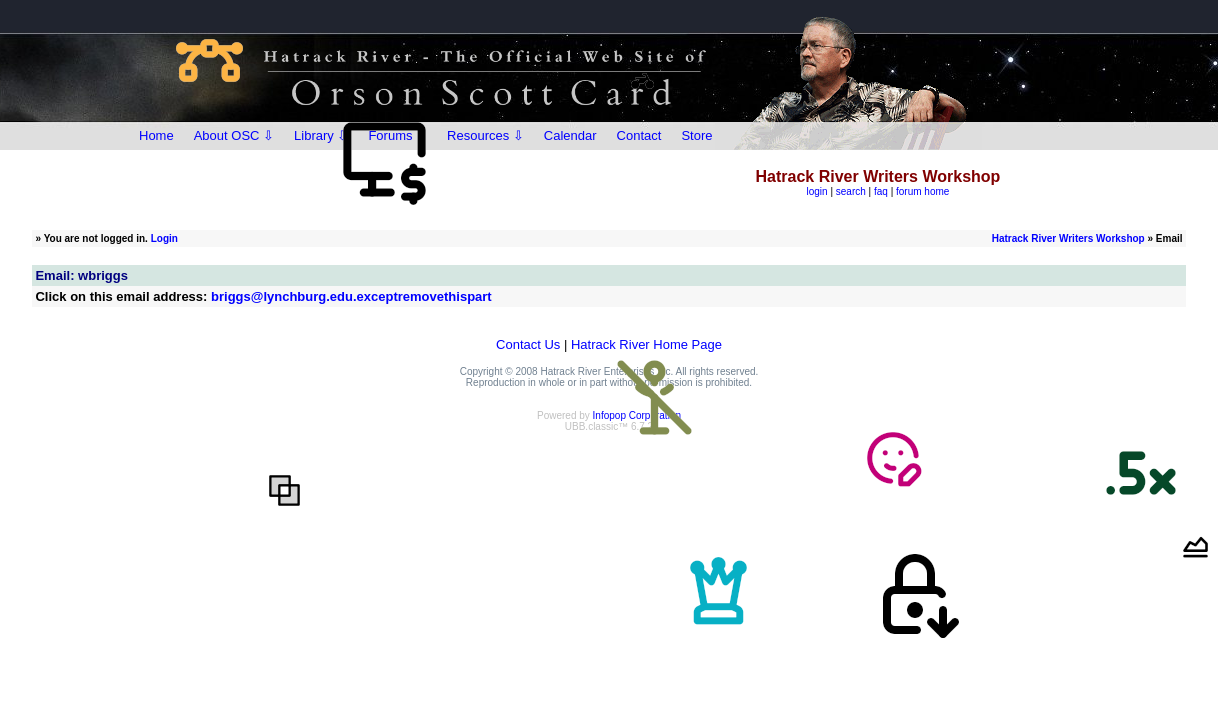  I want to click on set playback speed to 0.5x, so click(1141, 473).